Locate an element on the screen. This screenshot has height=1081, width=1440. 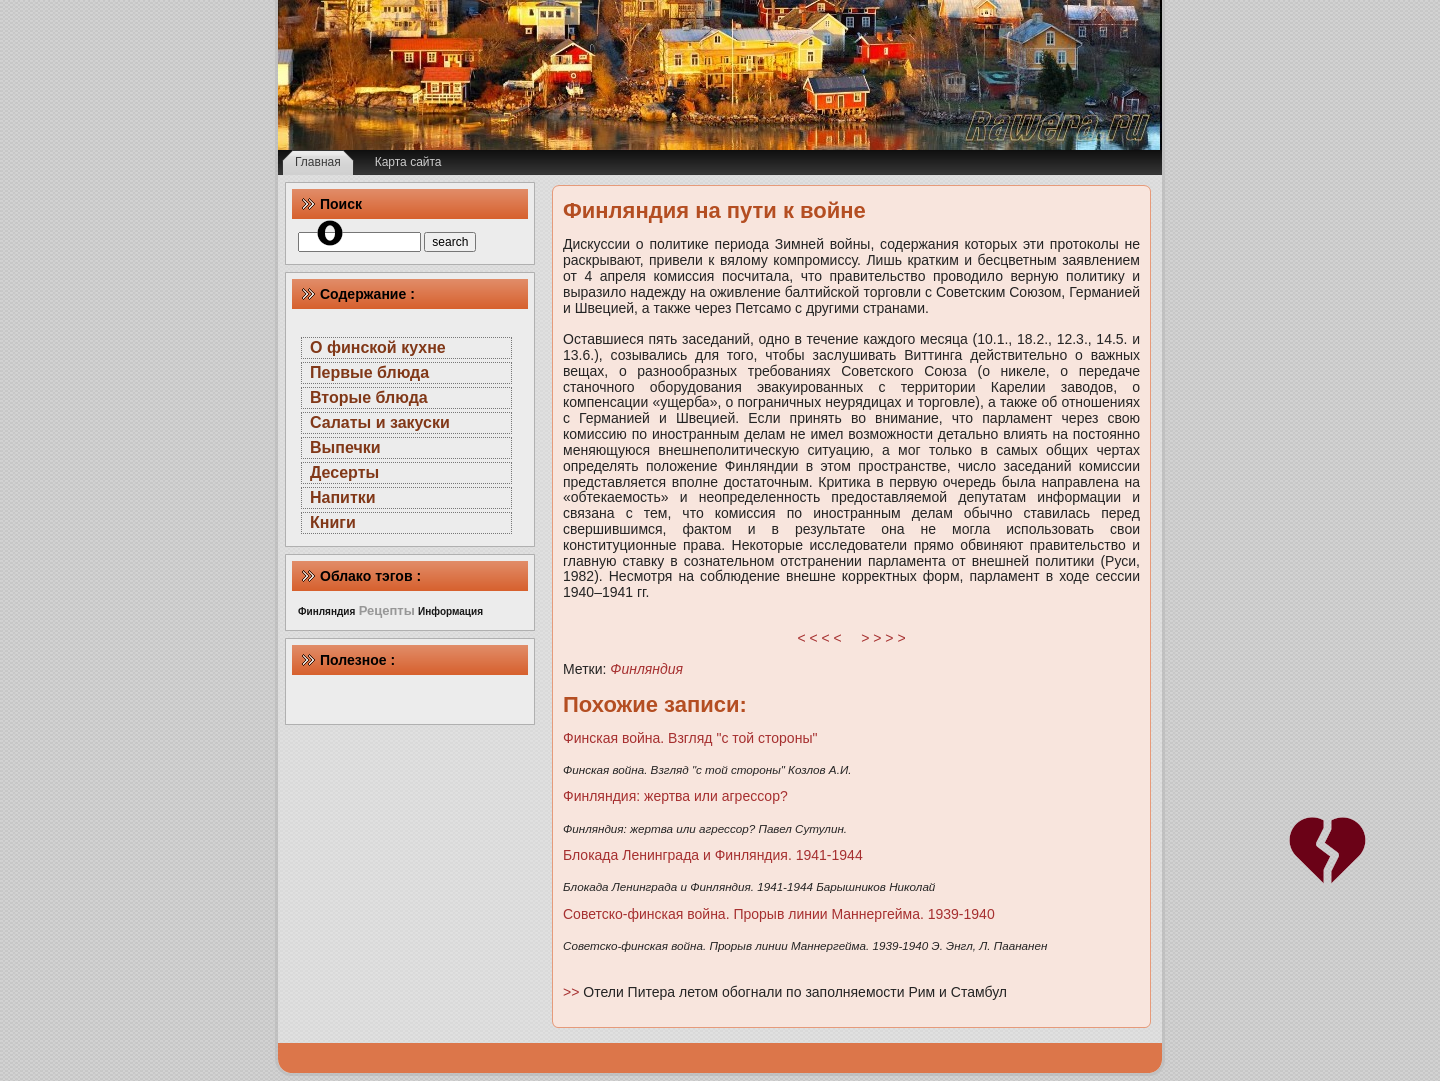
indicates a broken or failed favorite is located at coordinates (1327, 851).